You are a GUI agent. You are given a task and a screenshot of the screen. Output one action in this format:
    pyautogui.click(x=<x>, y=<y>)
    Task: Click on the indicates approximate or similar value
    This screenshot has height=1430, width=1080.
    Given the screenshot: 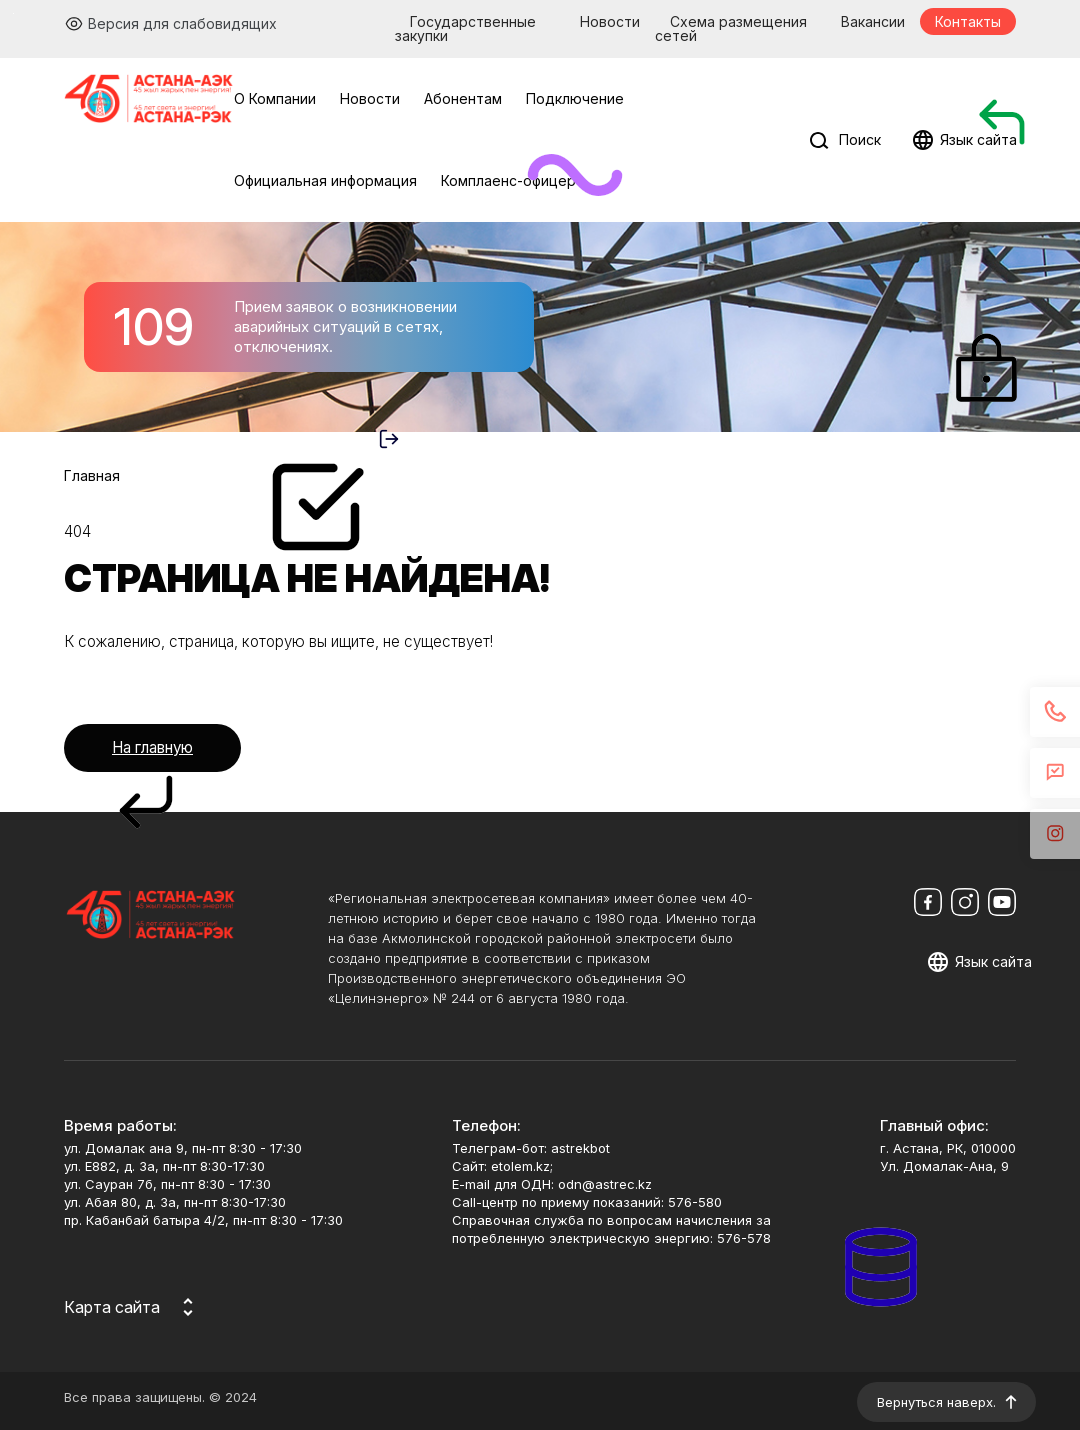 What is the action you would take?
    pyautogui.click(x=575, y=175)
    